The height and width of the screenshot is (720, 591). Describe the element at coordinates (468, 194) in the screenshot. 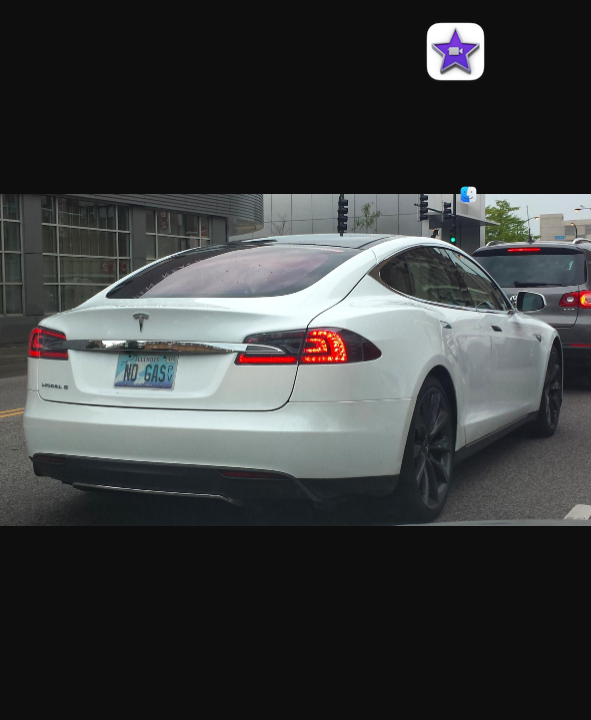

I see `open Finder to browse files and folders` at that location.